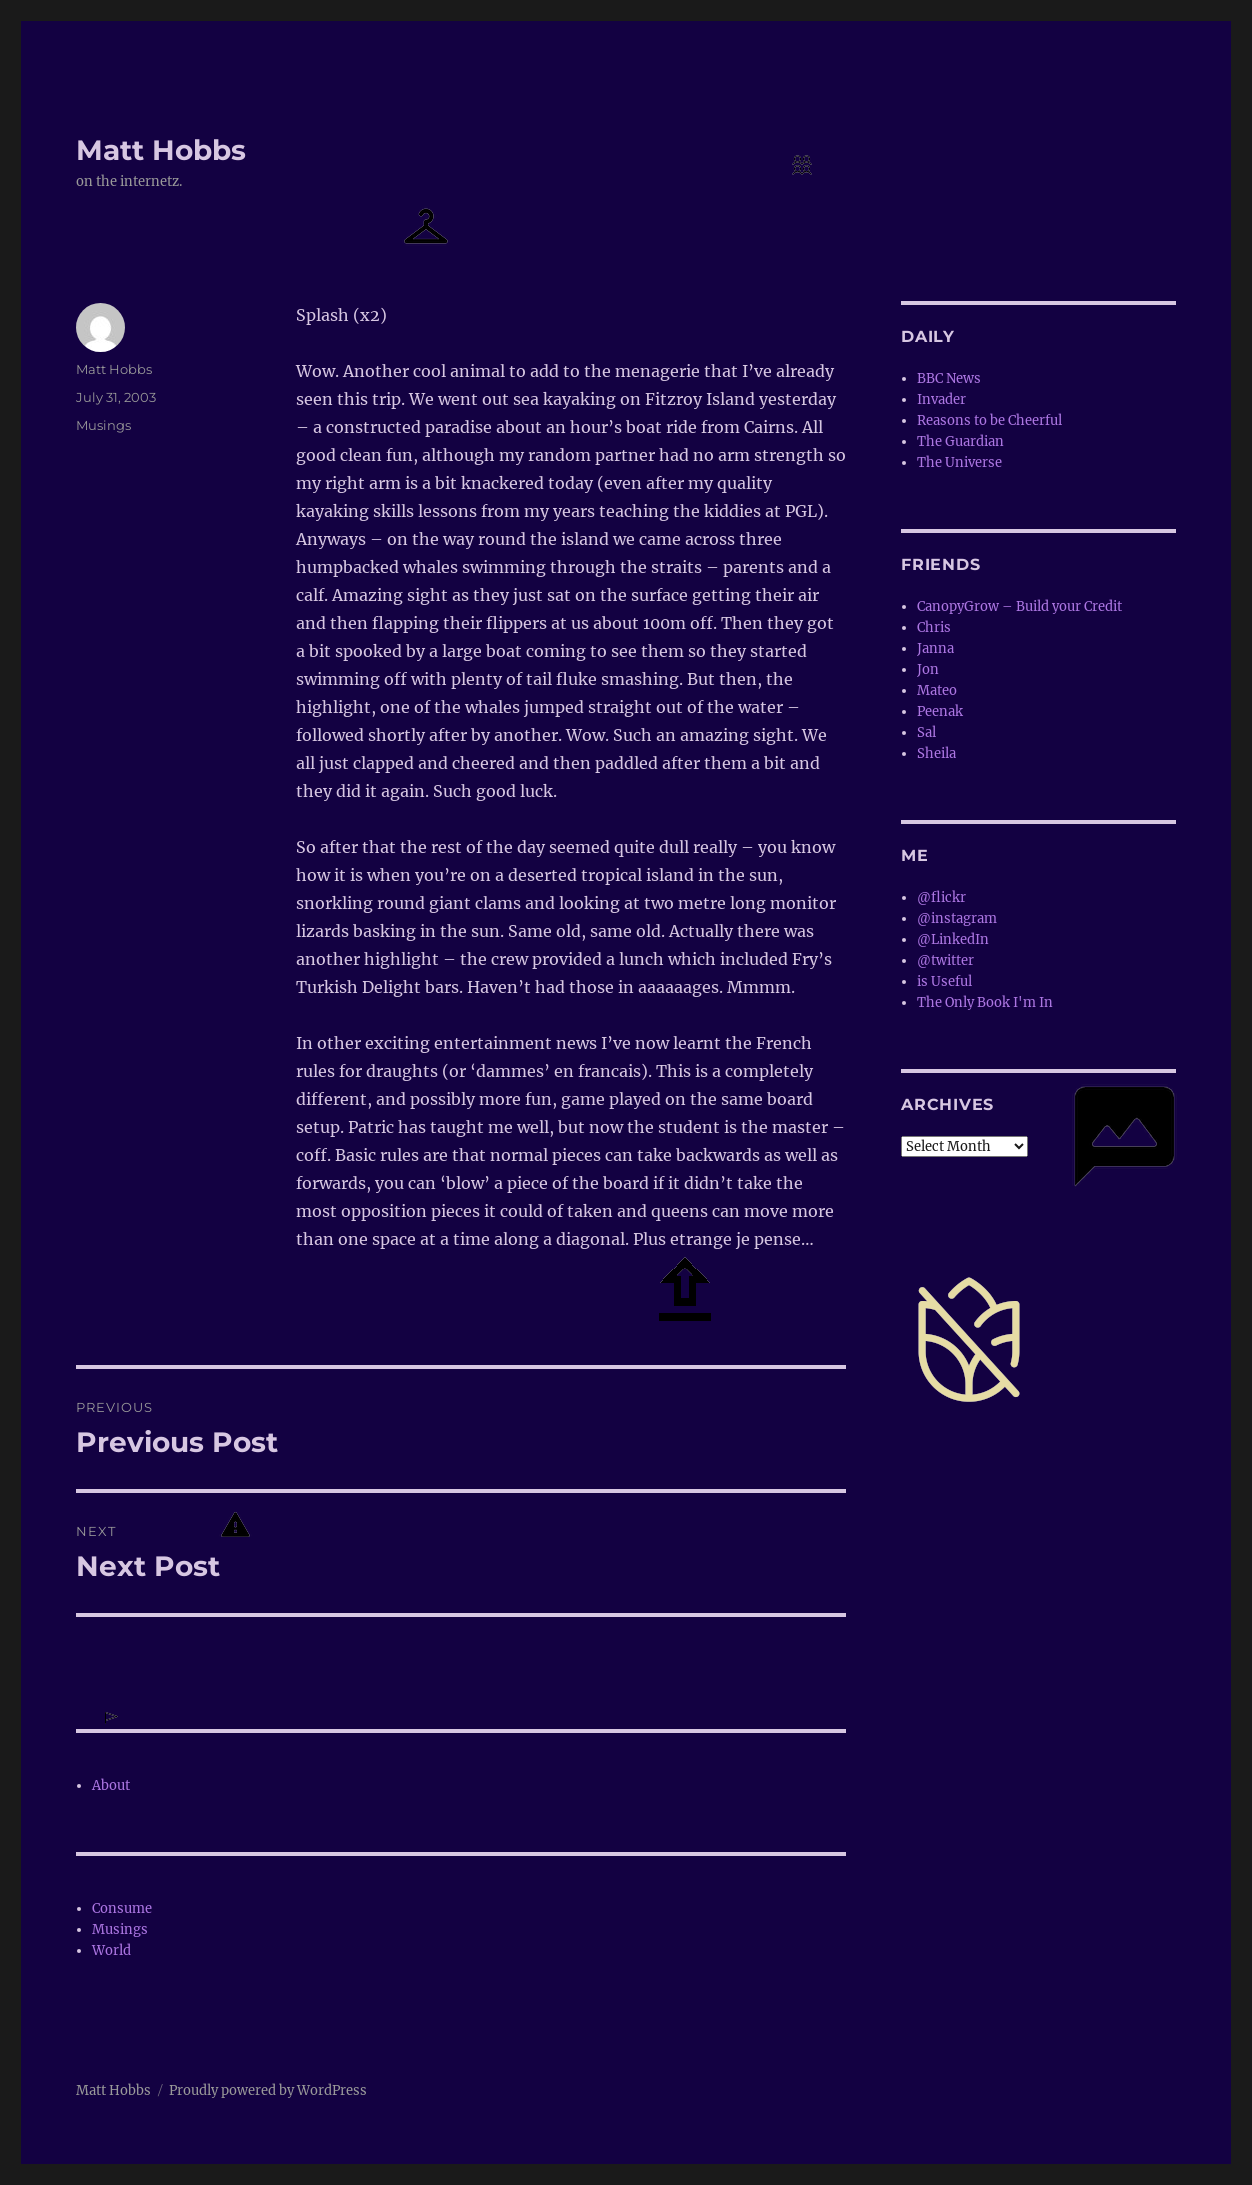 Image resolution: width=1252 pixels, height=2185 pixels. I want to click on new multimedia message received, so click(1124, 1136).